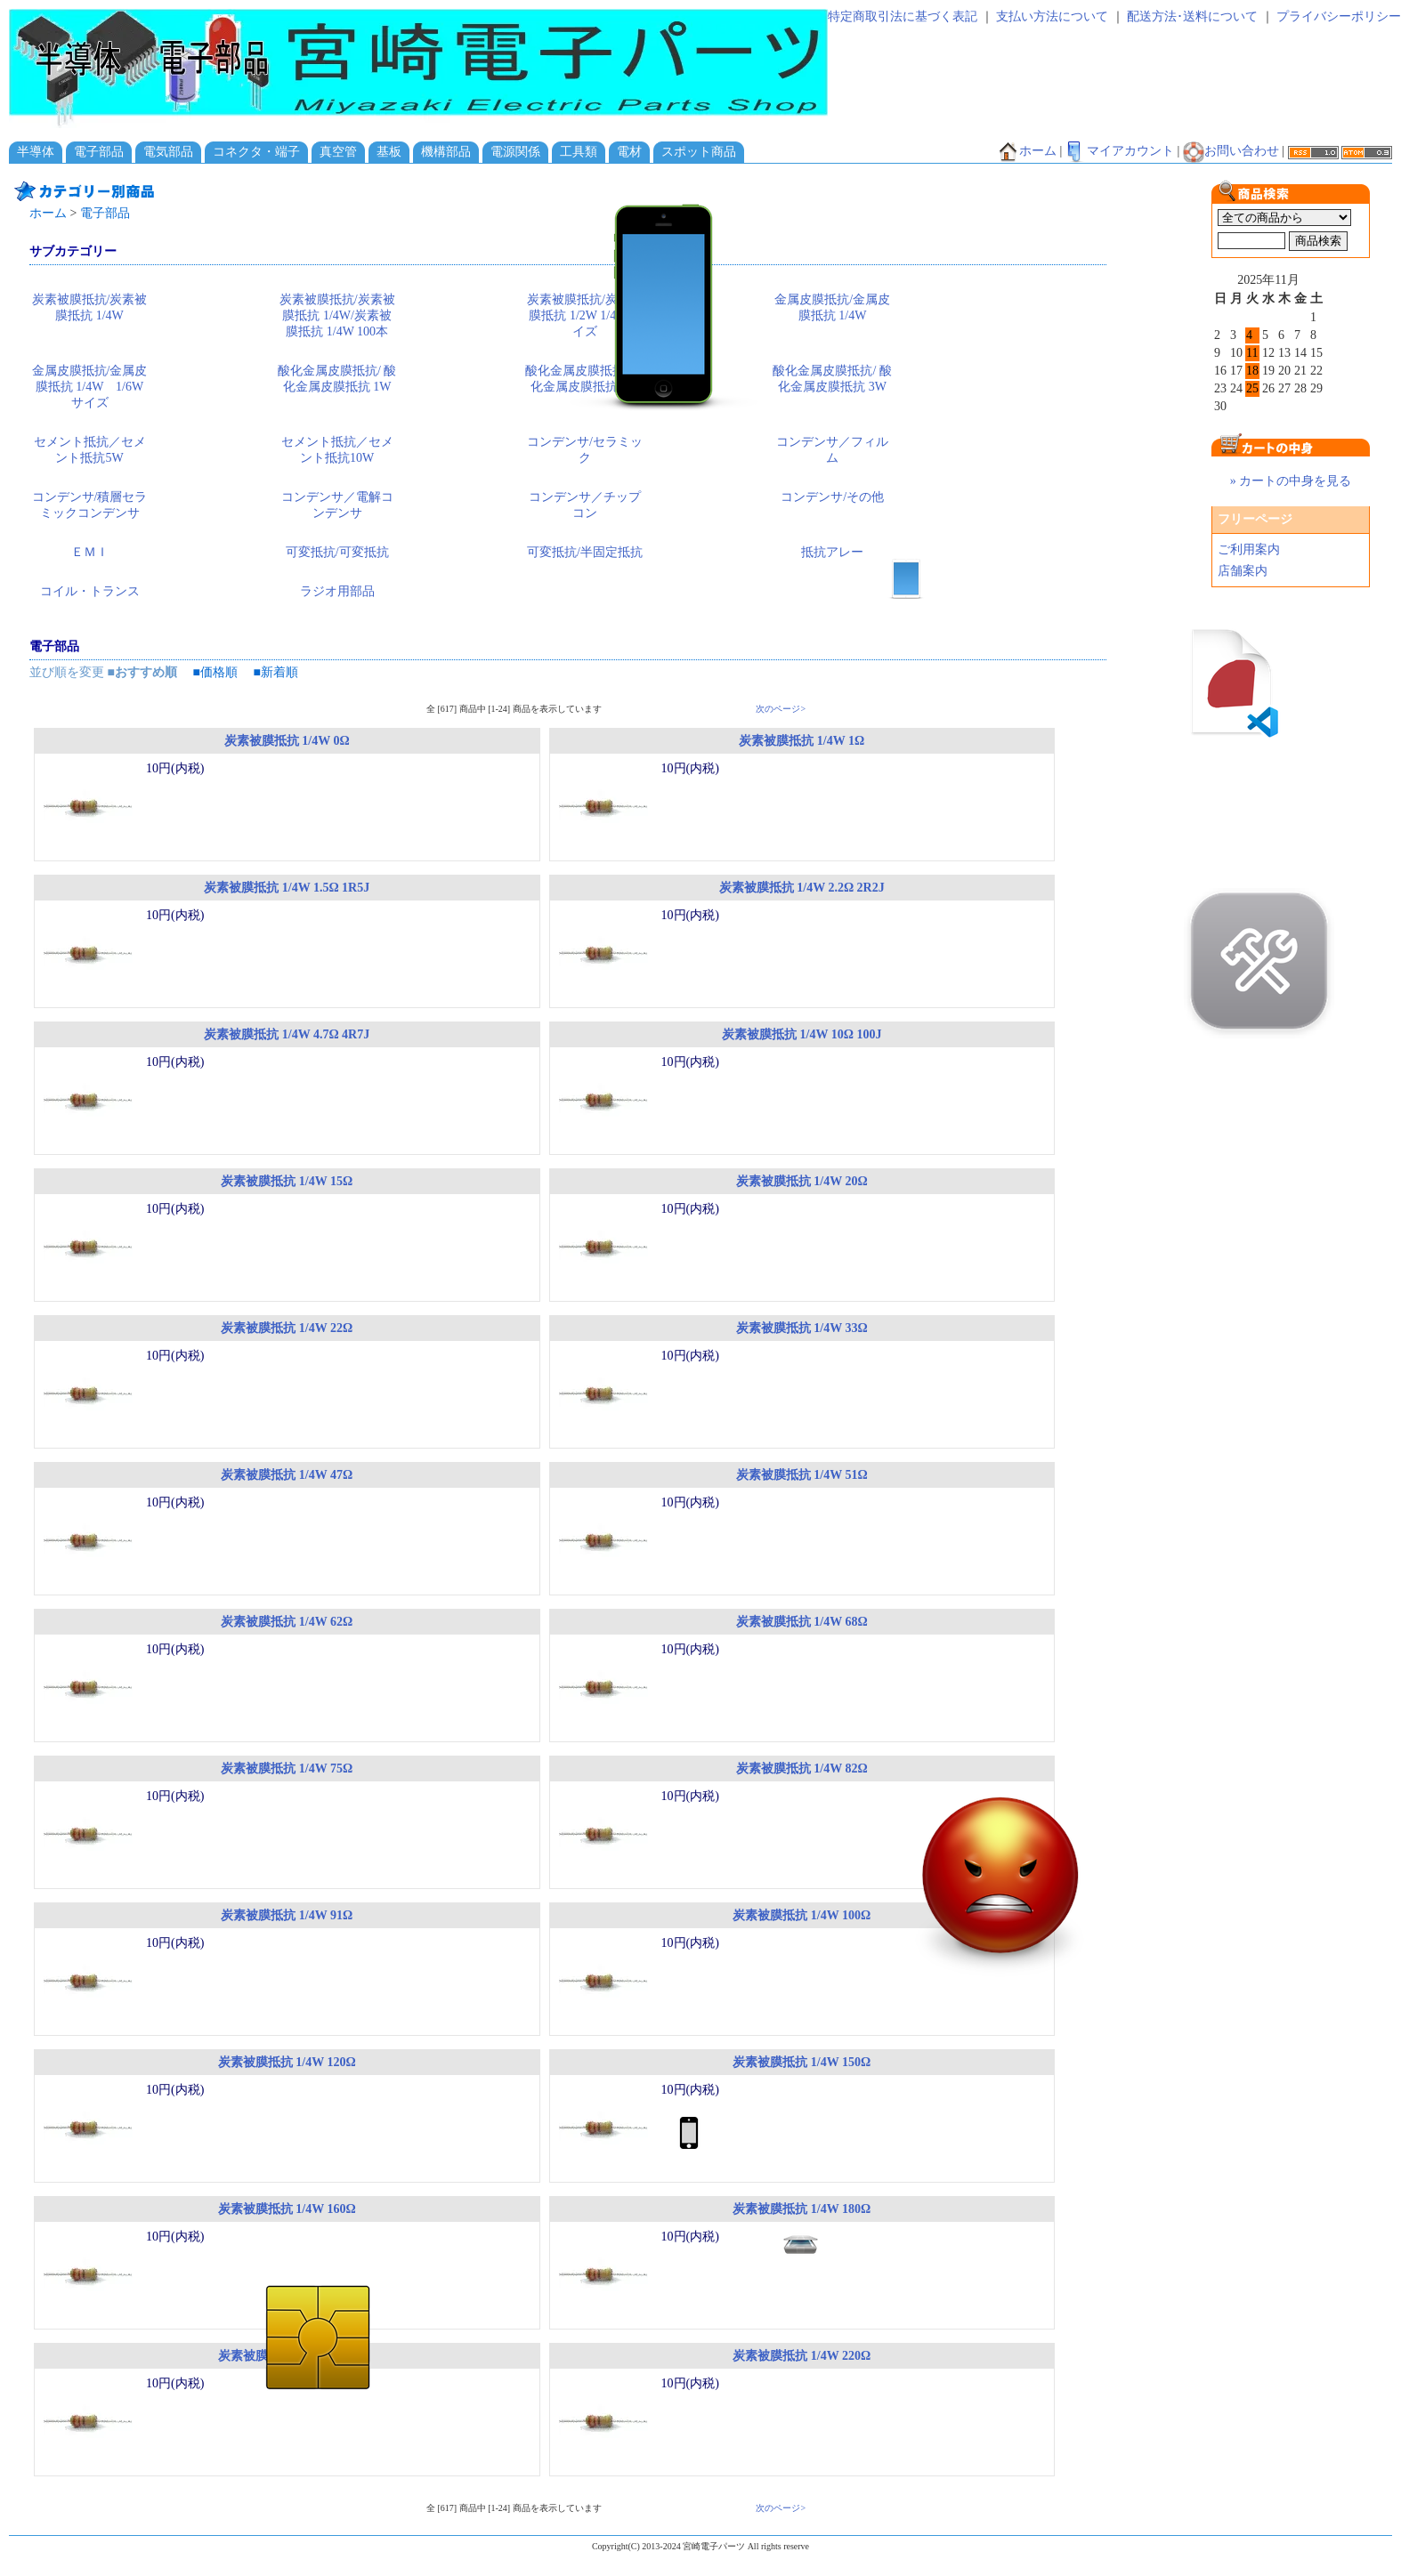 The height and width of the screenshot is (2576, 1401). Describe the element at coordinates (318, 2338) in the screenshot. I see `smart card or security token management` at that location.